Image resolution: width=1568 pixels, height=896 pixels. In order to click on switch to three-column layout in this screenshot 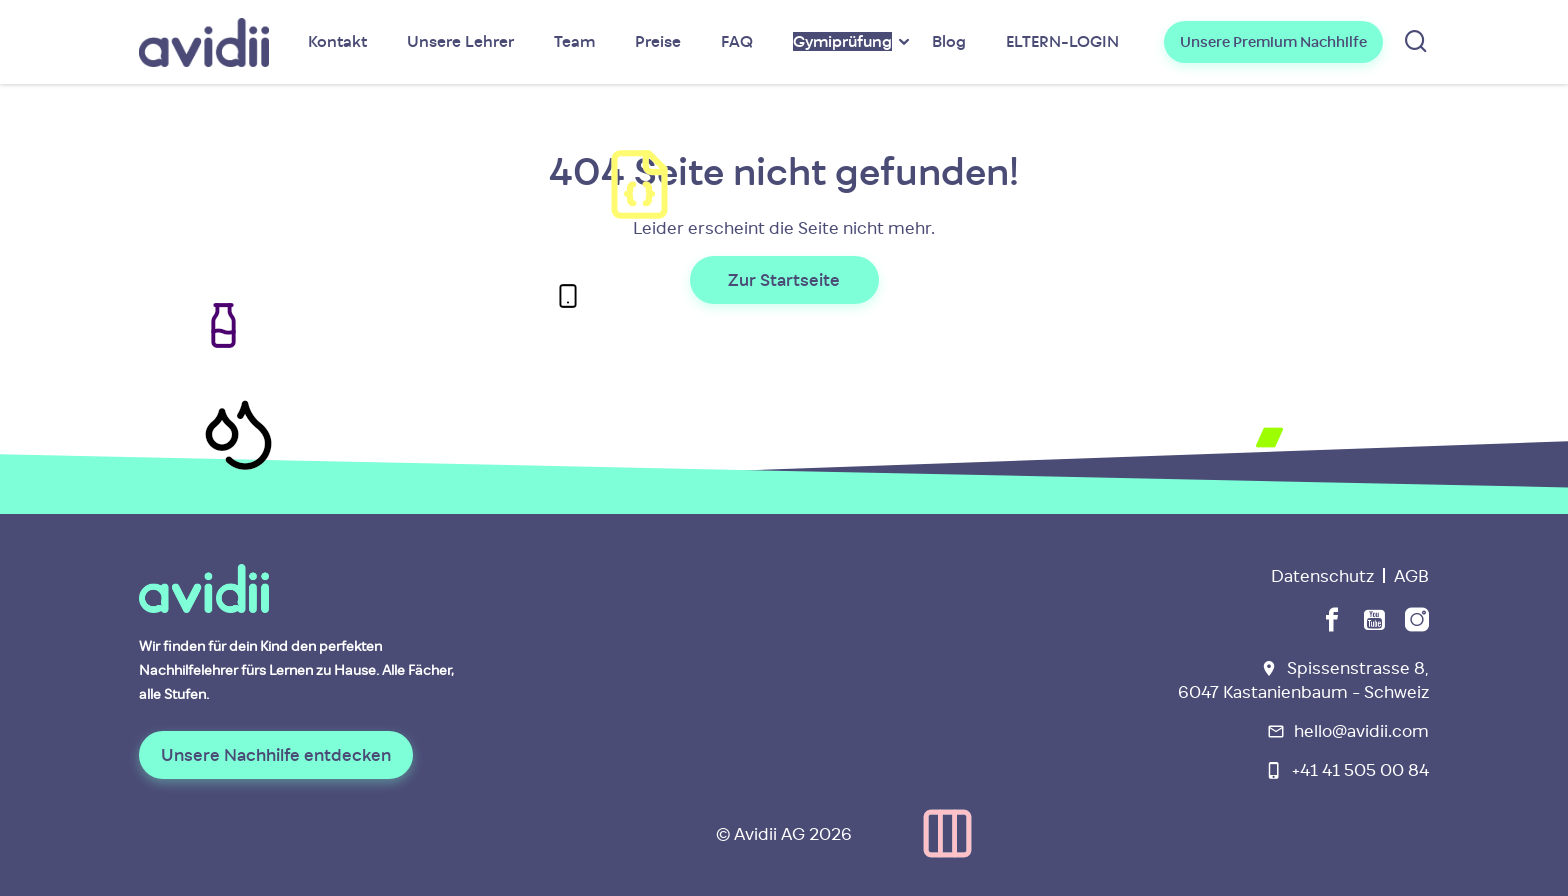, I will do `click(947, 833)`.